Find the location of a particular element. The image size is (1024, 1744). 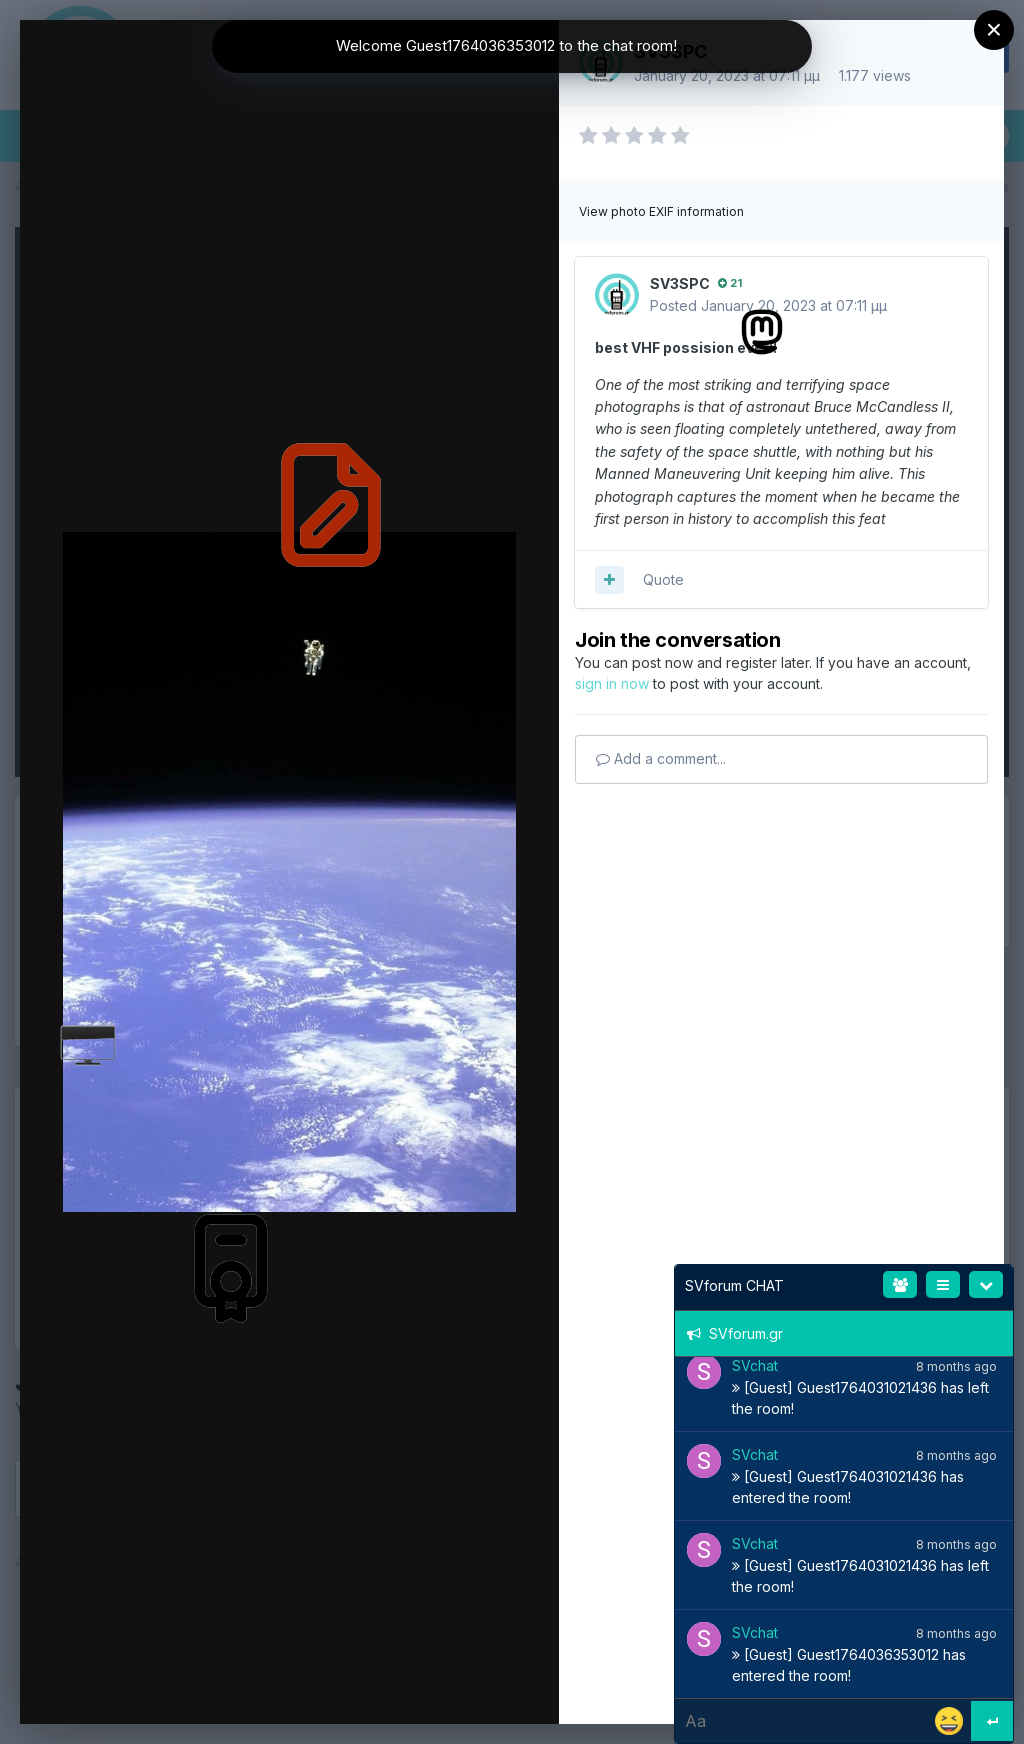

access TV or display settings is located at coordinates (88, 1043).